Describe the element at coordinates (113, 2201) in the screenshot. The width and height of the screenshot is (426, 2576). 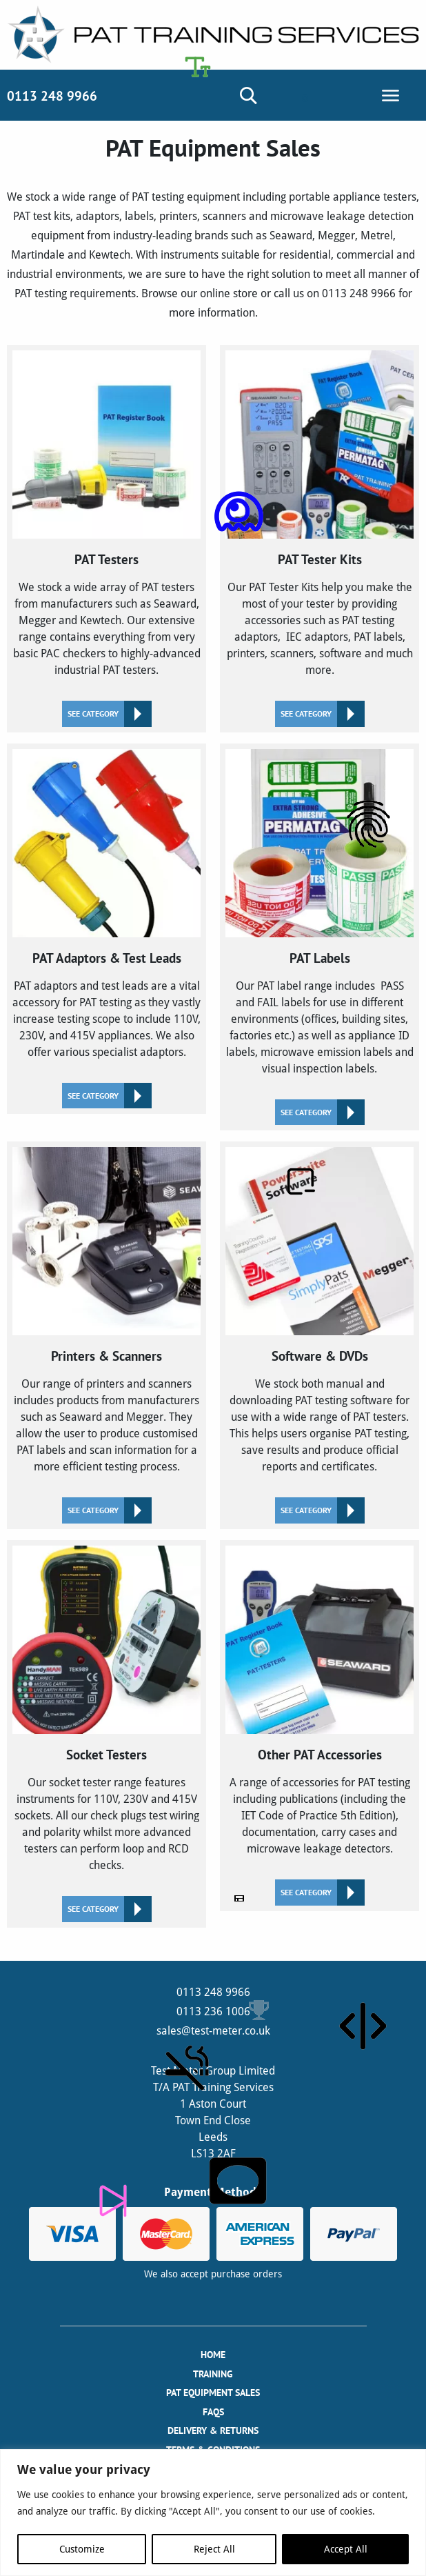
I see `skip to the next track` at that location.